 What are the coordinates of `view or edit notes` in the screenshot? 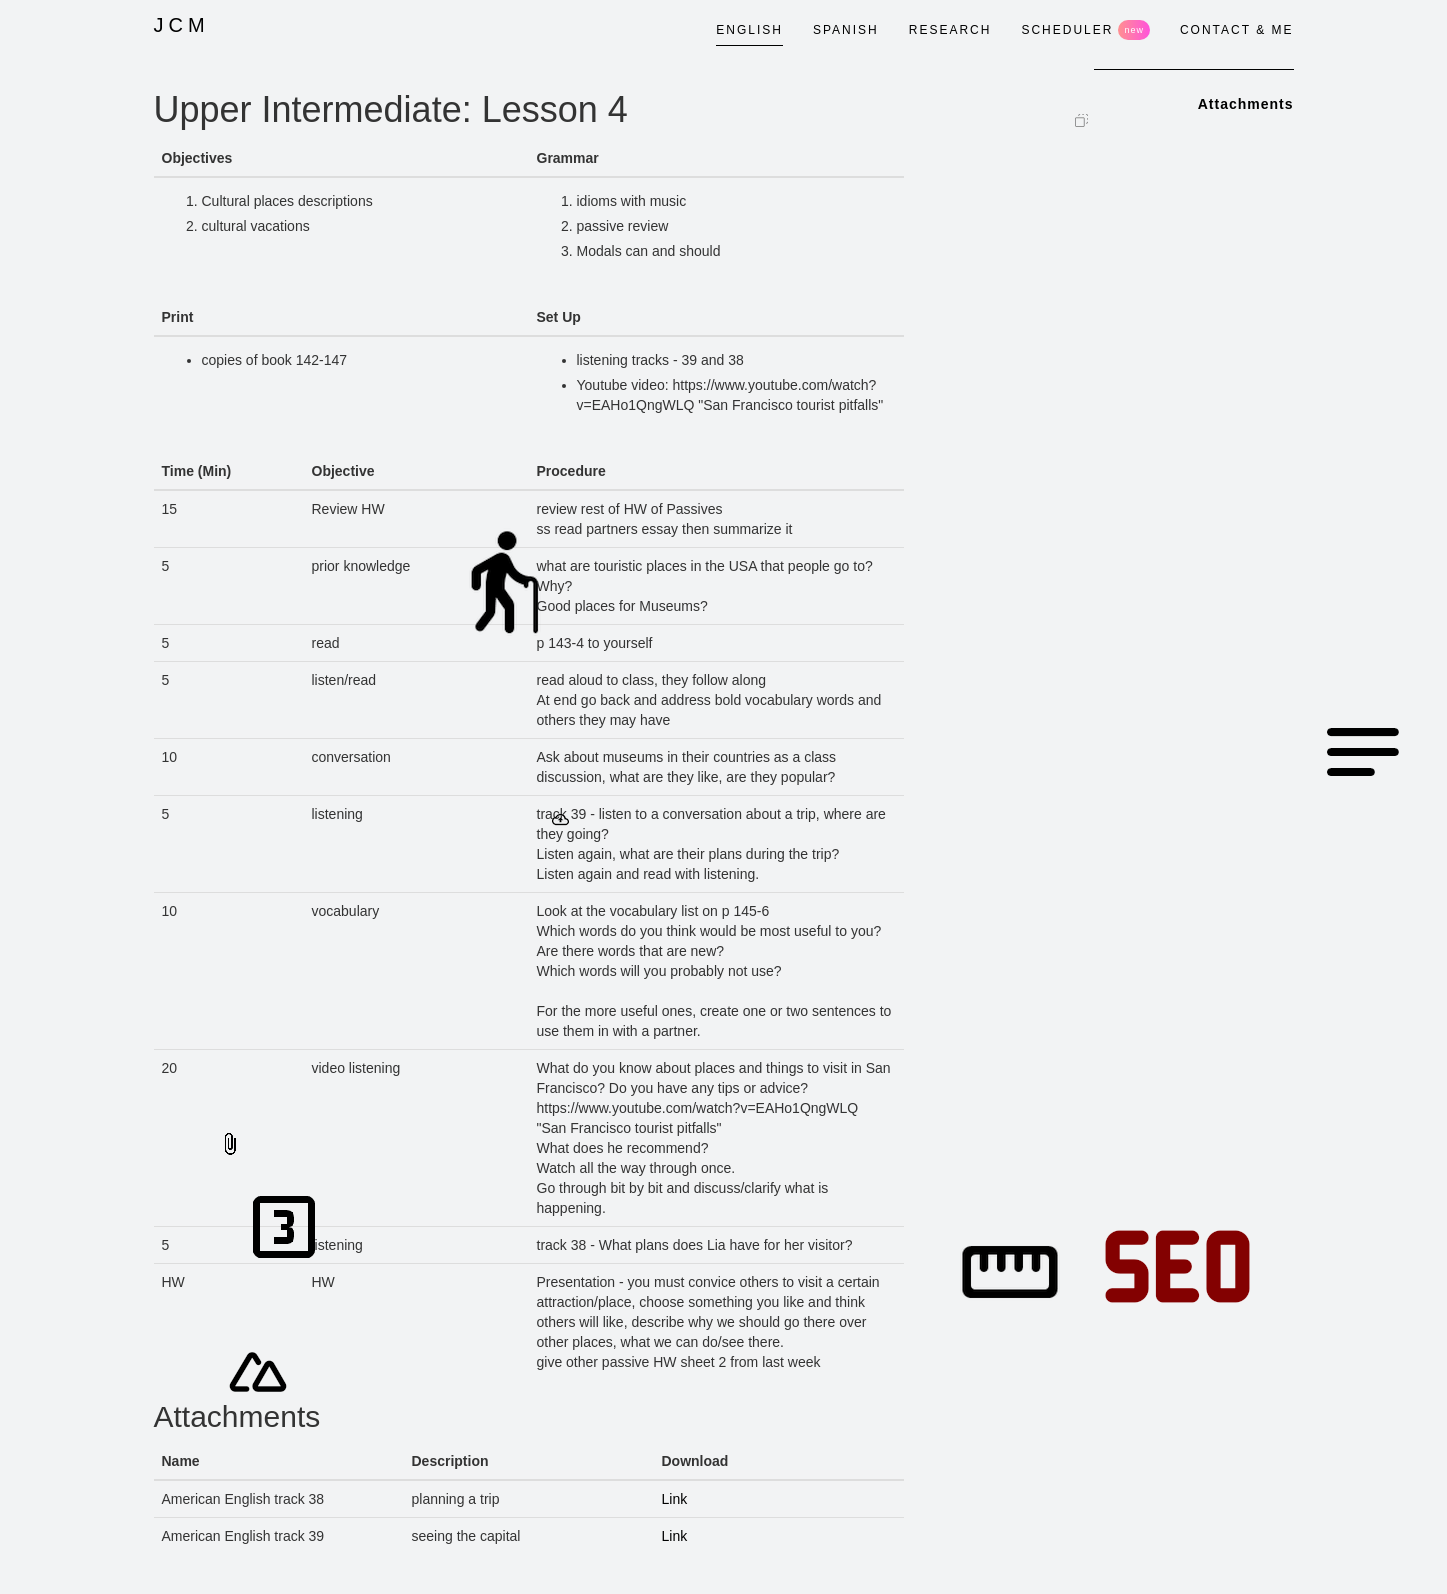 It's located at (1363, 752).